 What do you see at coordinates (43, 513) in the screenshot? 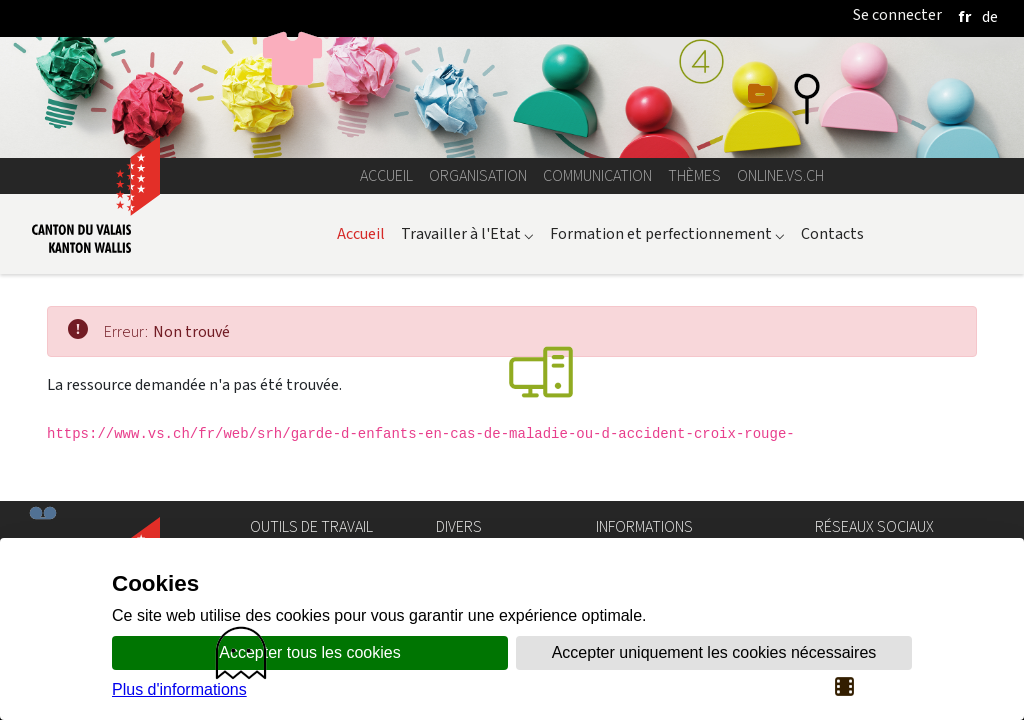
I see `indicates audio or video recording in progress` at bounding box center [43, 513].